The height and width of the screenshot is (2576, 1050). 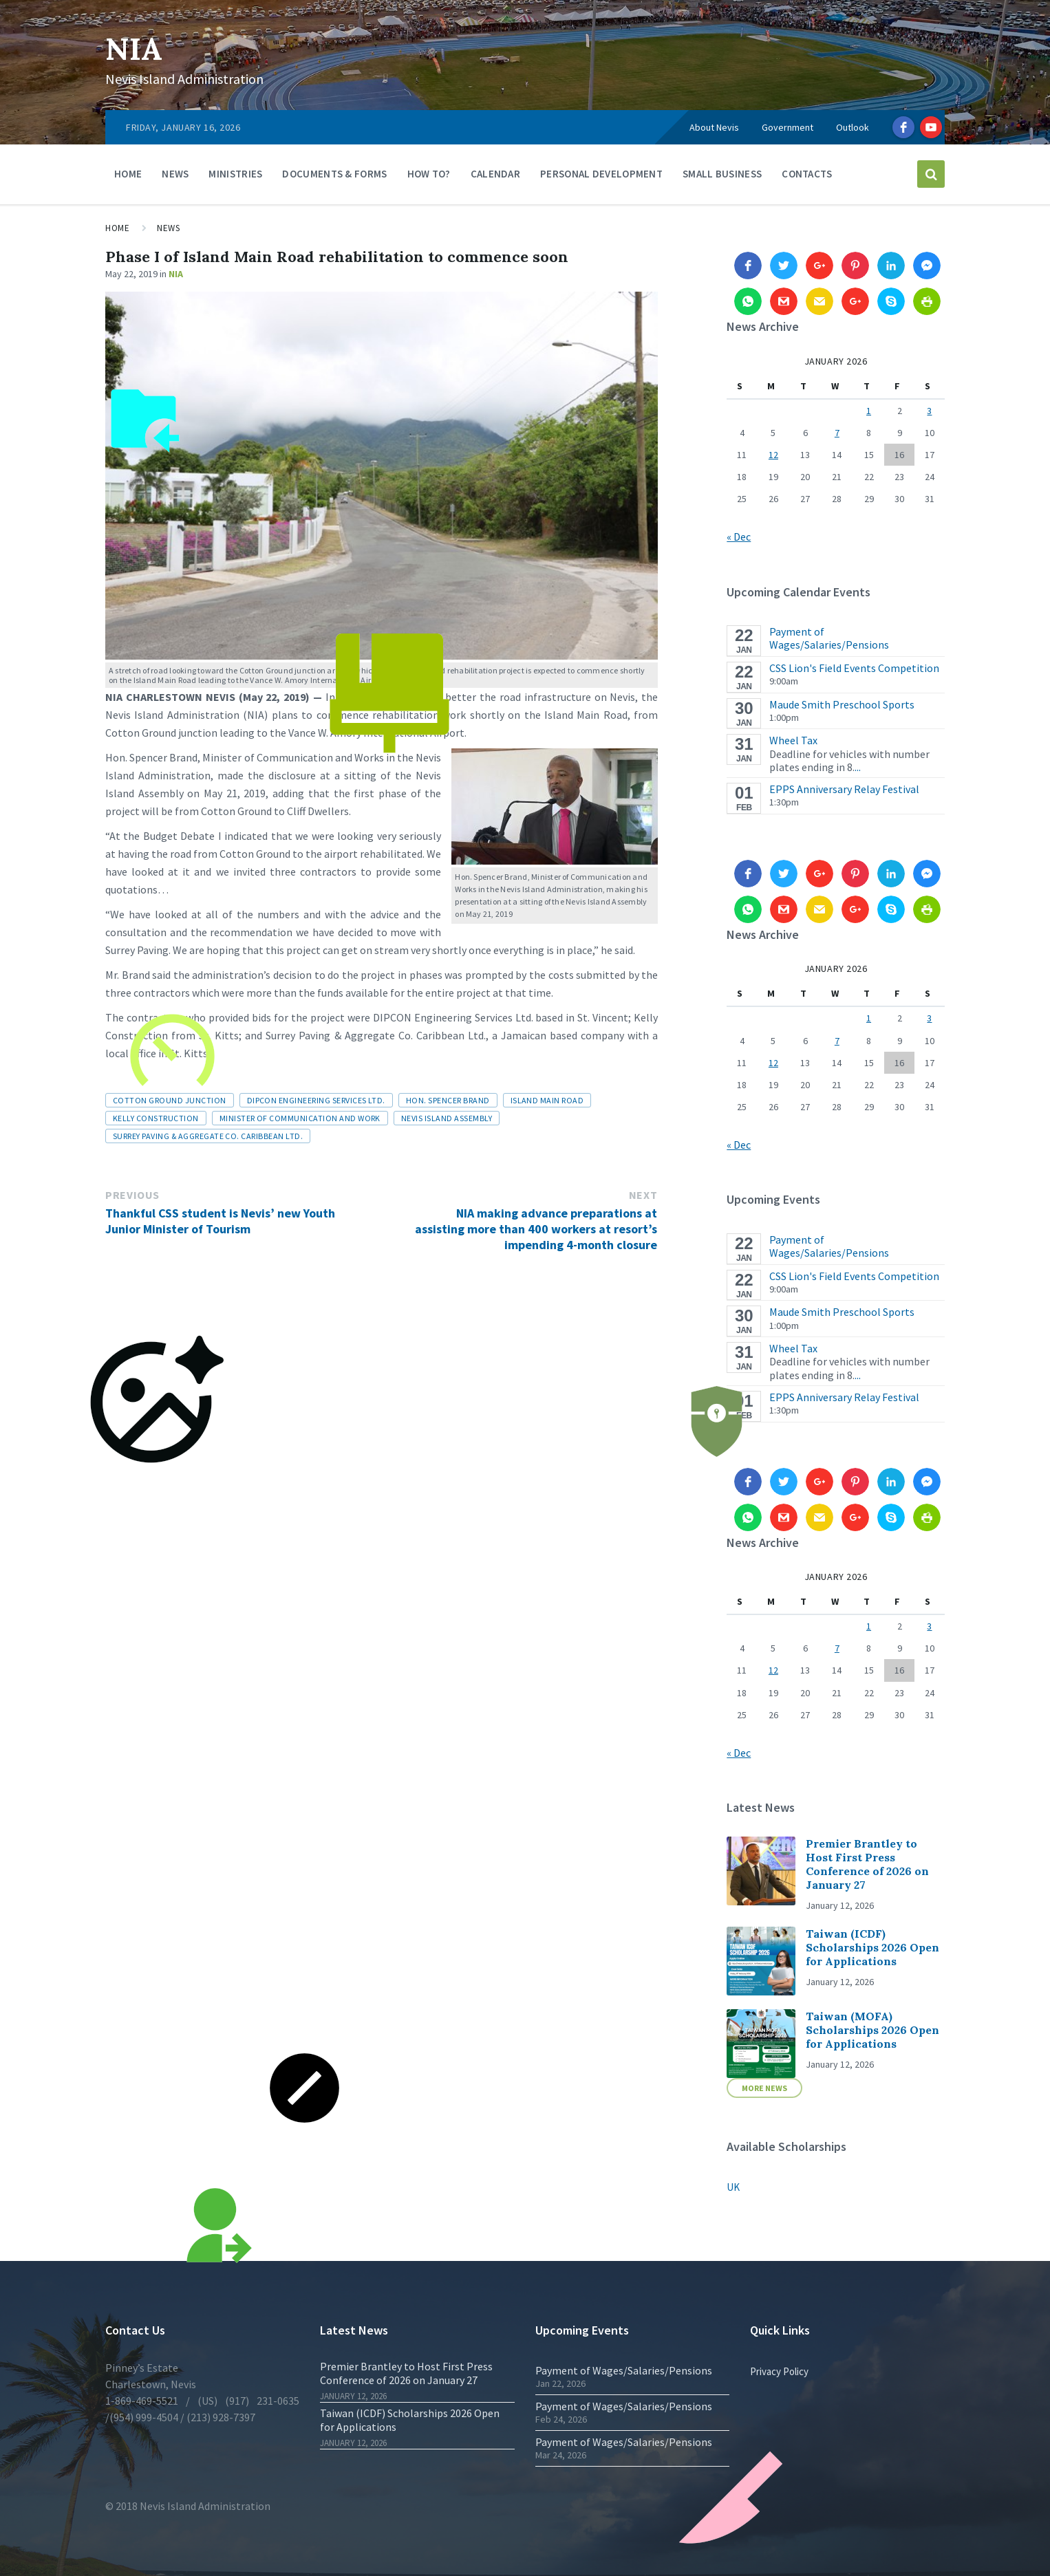 What do you see at coordinates (151, 1402) in the screenshot?
I see `generate AI-enhanced image` at bounding box center [151, 1402].